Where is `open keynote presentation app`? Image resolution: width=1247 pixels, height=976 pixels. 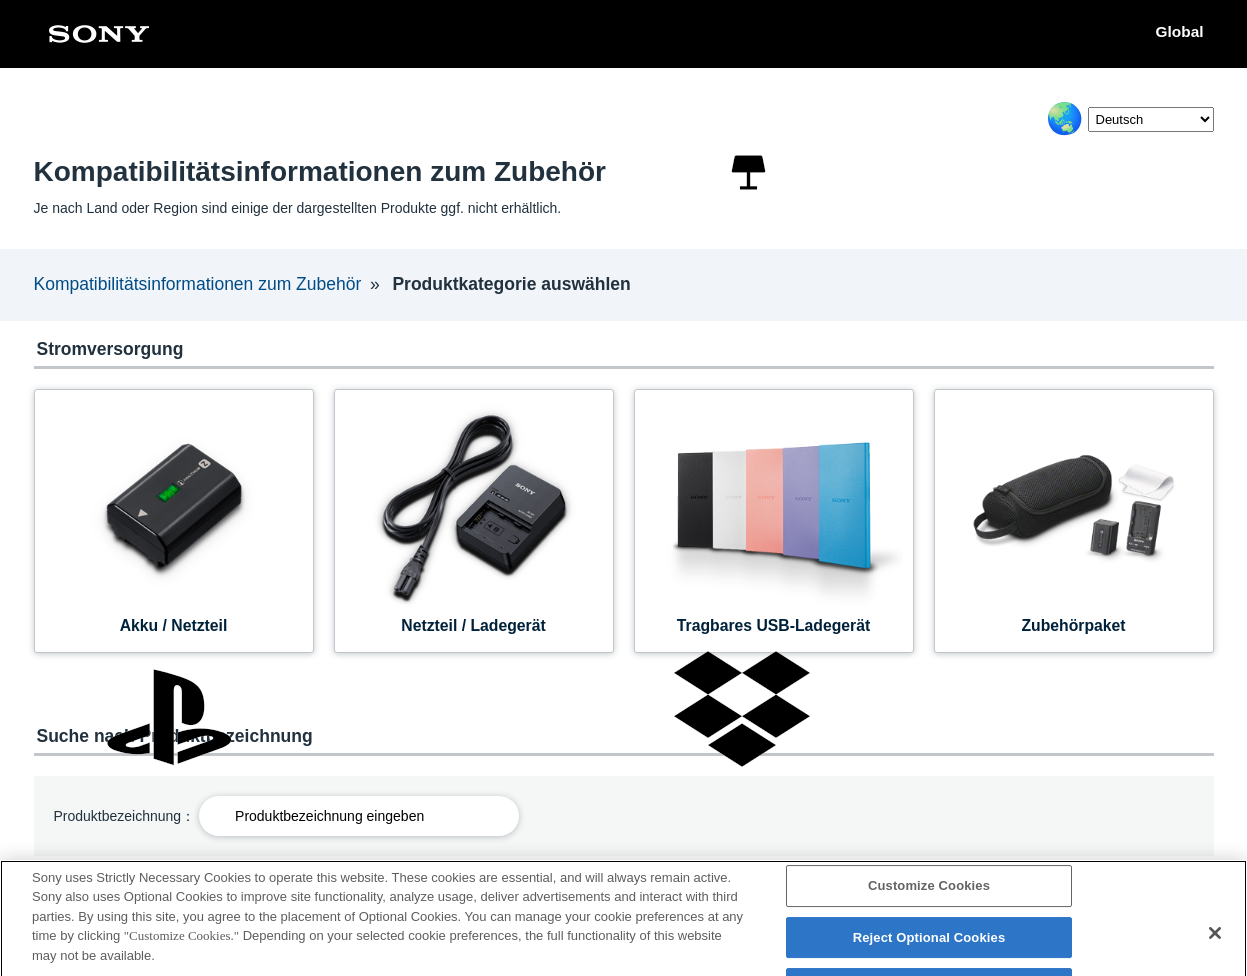 open keynote presentation app is located at coordinates (748, 172).